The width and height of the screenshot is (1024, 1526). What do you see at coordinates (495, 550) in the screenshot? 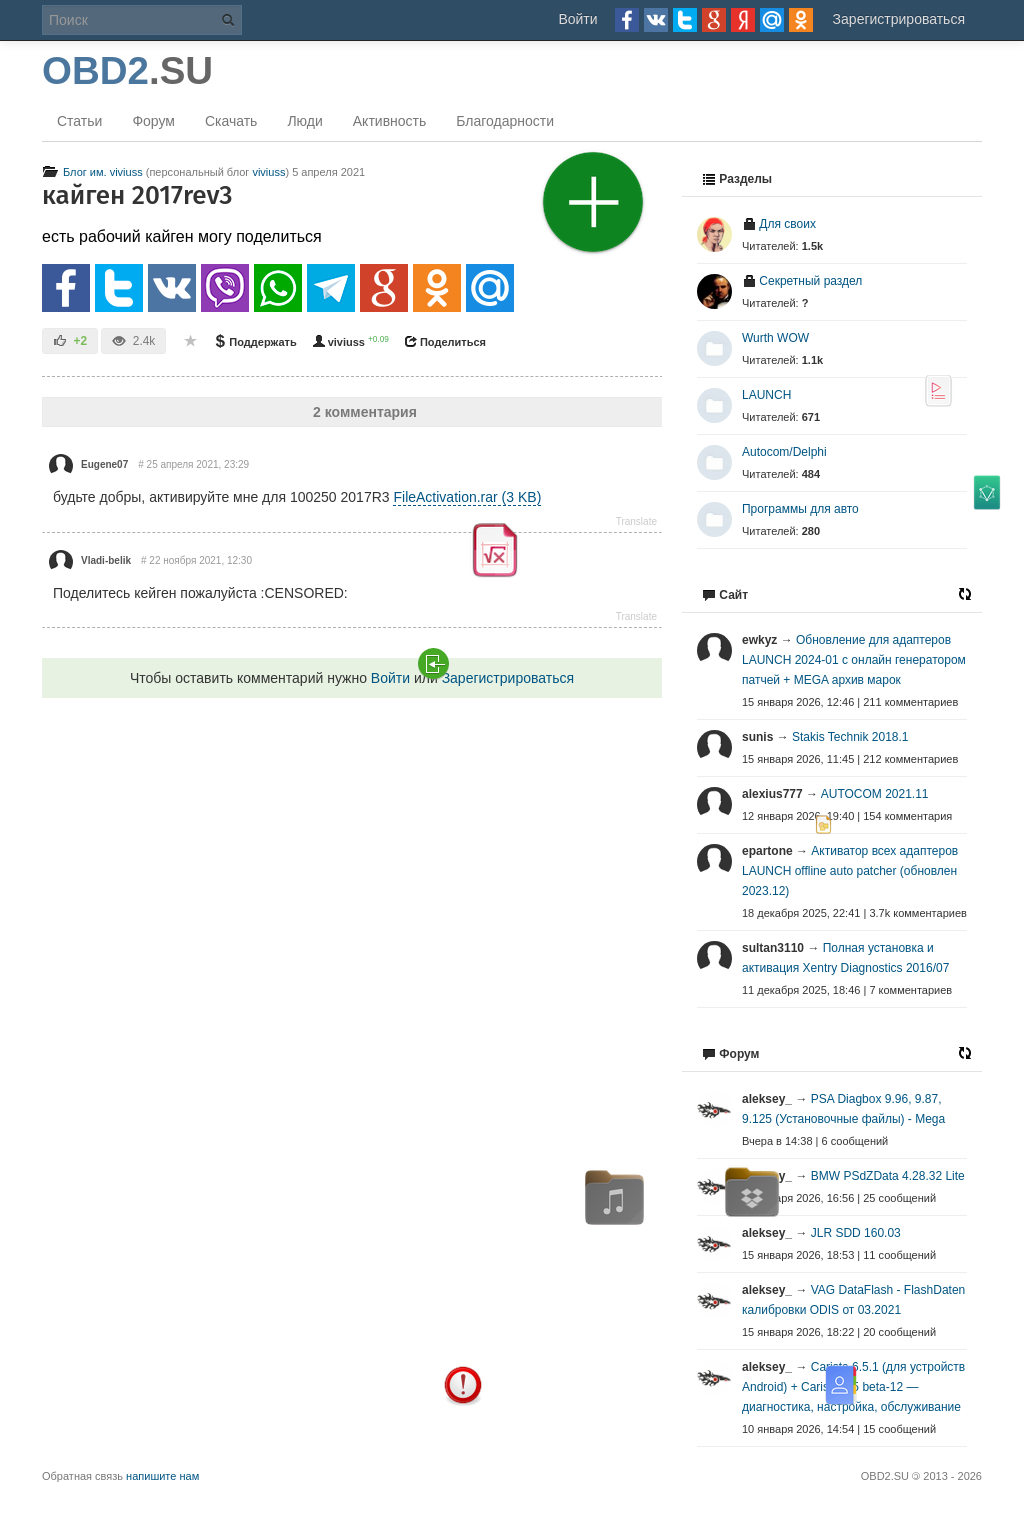
I see `open an opendocument formula template file` at bounding box center [495, 550].